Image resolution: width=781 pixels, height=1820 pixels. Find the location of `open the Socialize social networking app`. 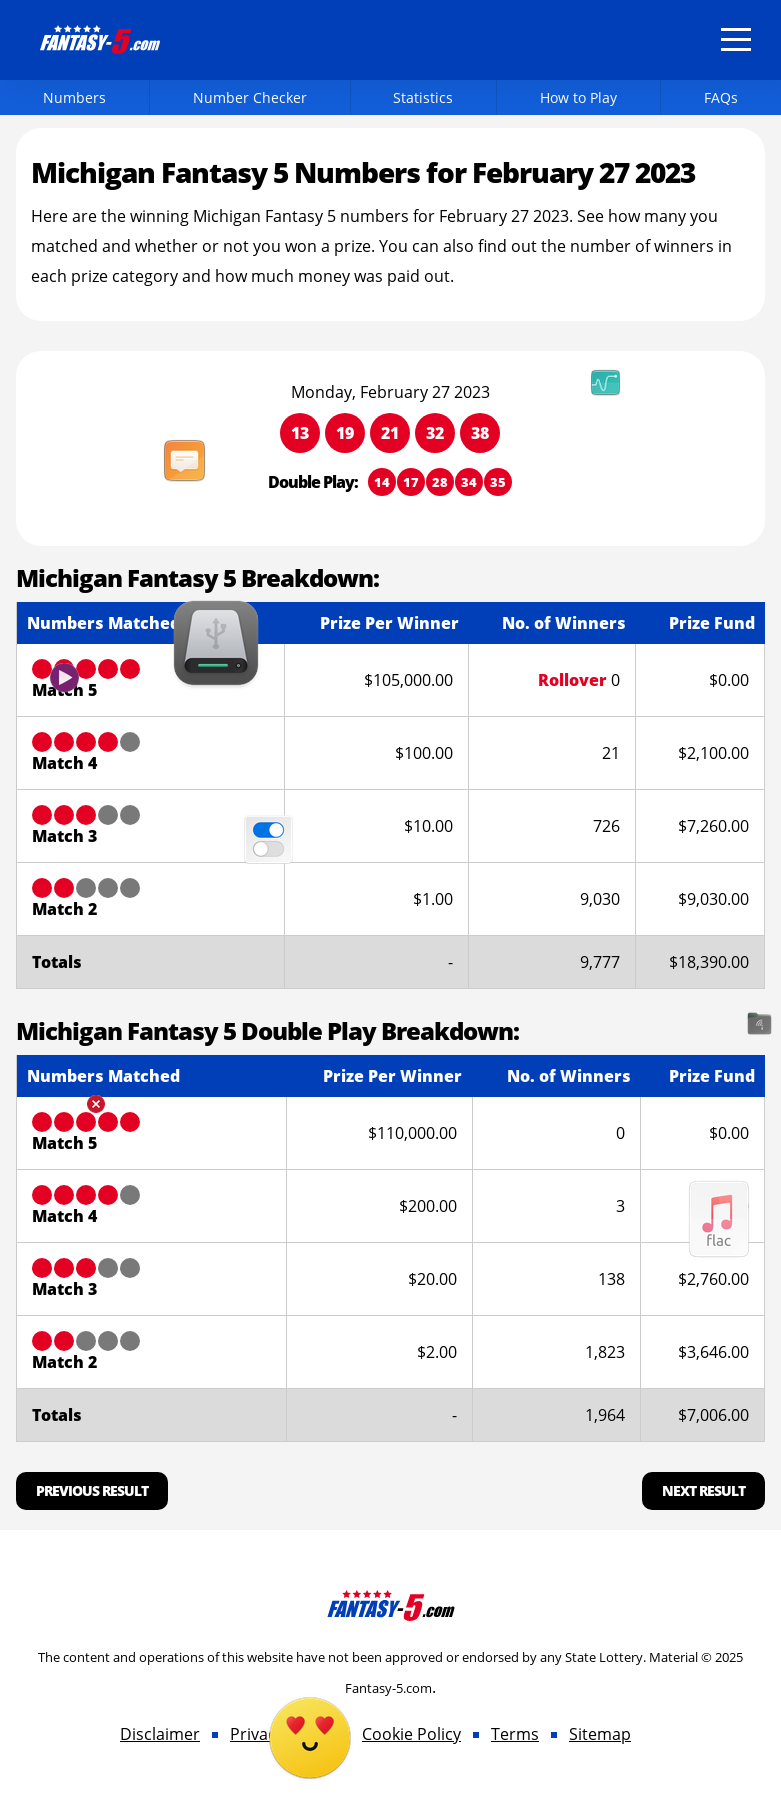

open the Socialize social networking app is located at coordinates (310, 1738).